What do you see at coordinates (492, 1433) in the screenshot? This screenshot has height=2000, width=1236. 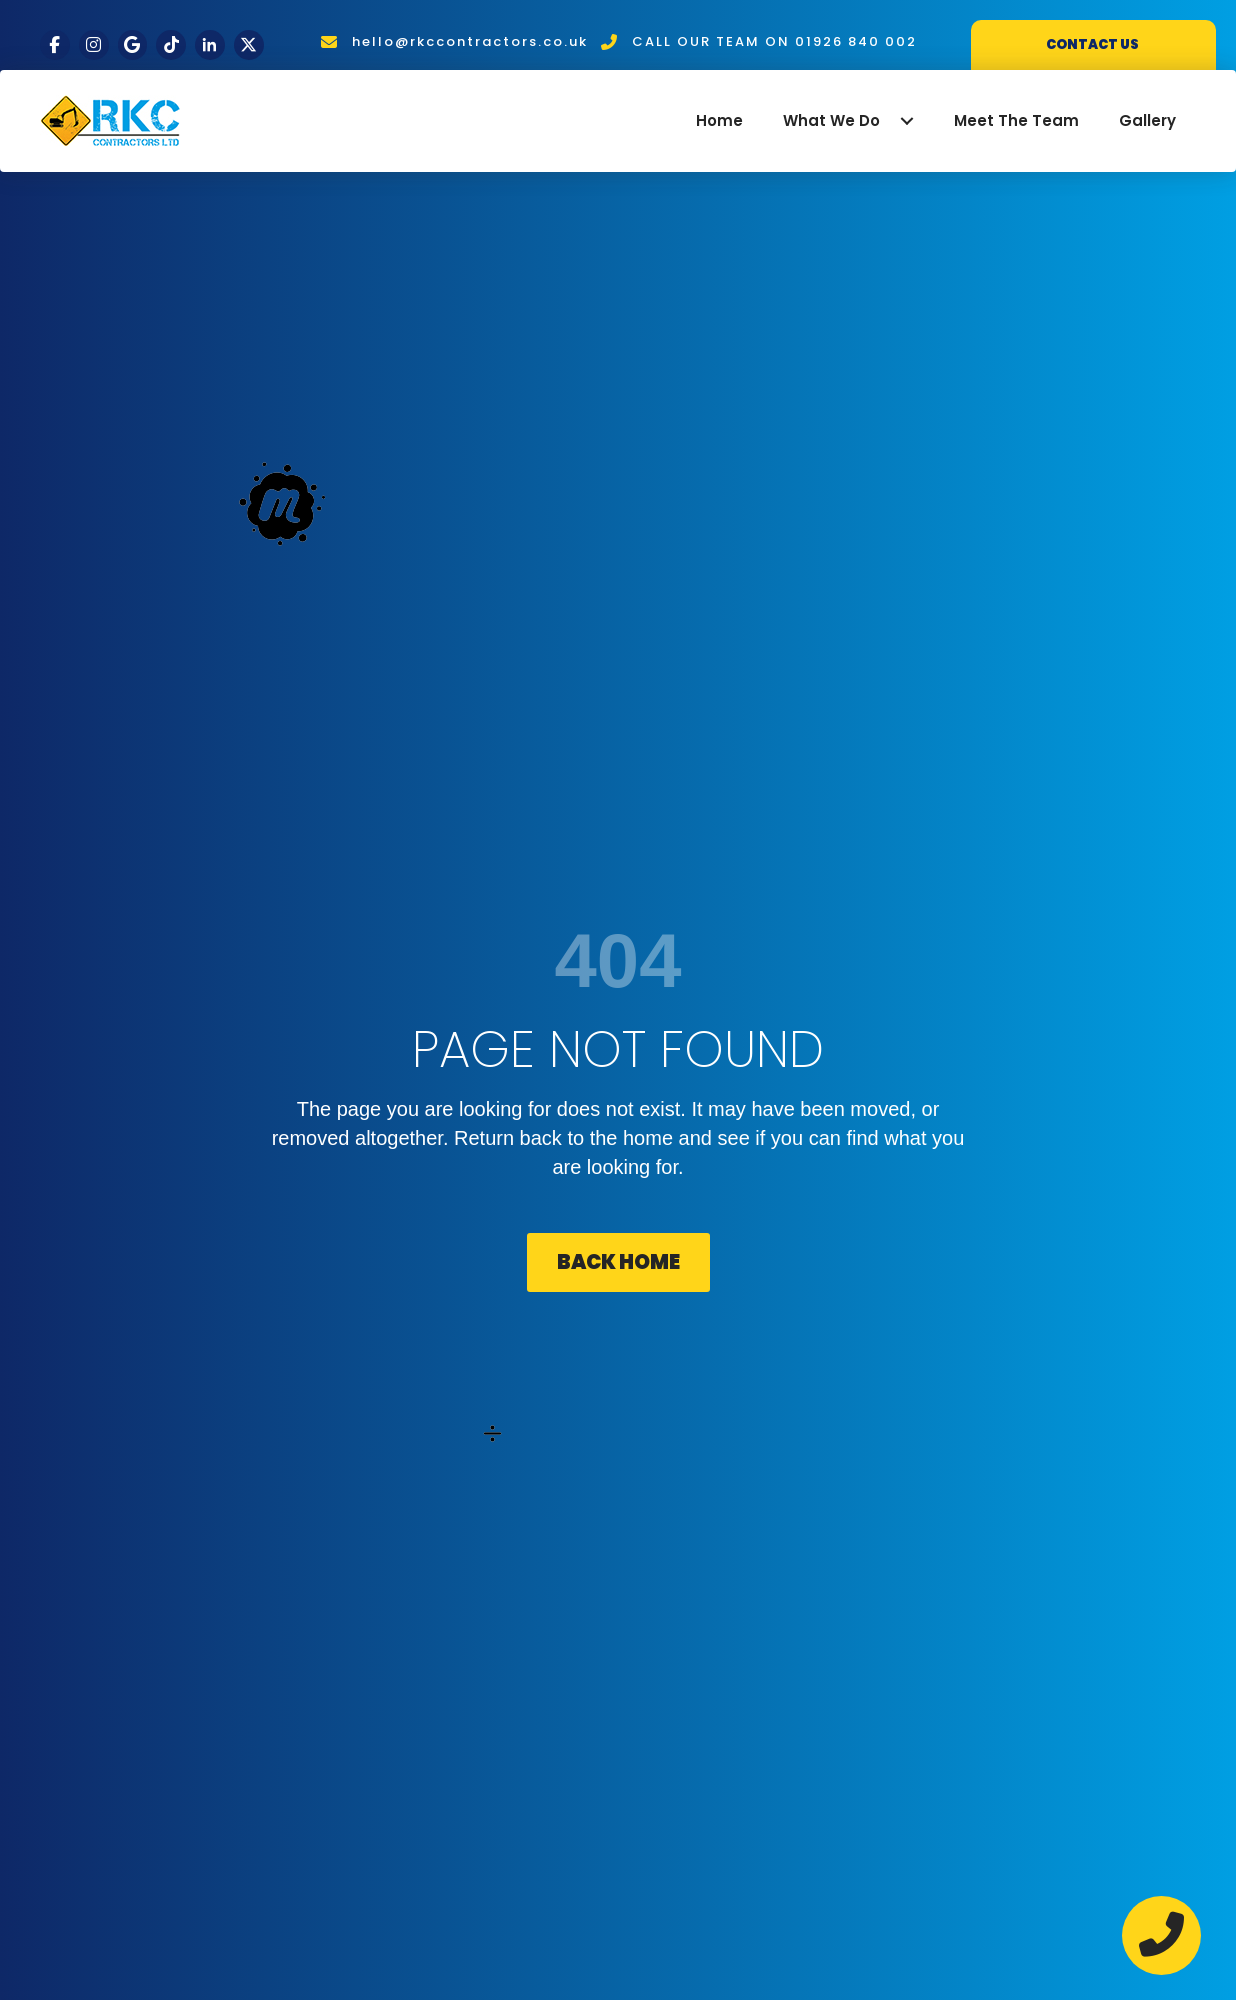 I see `perform division operation` at bounding box center [492, 1433].